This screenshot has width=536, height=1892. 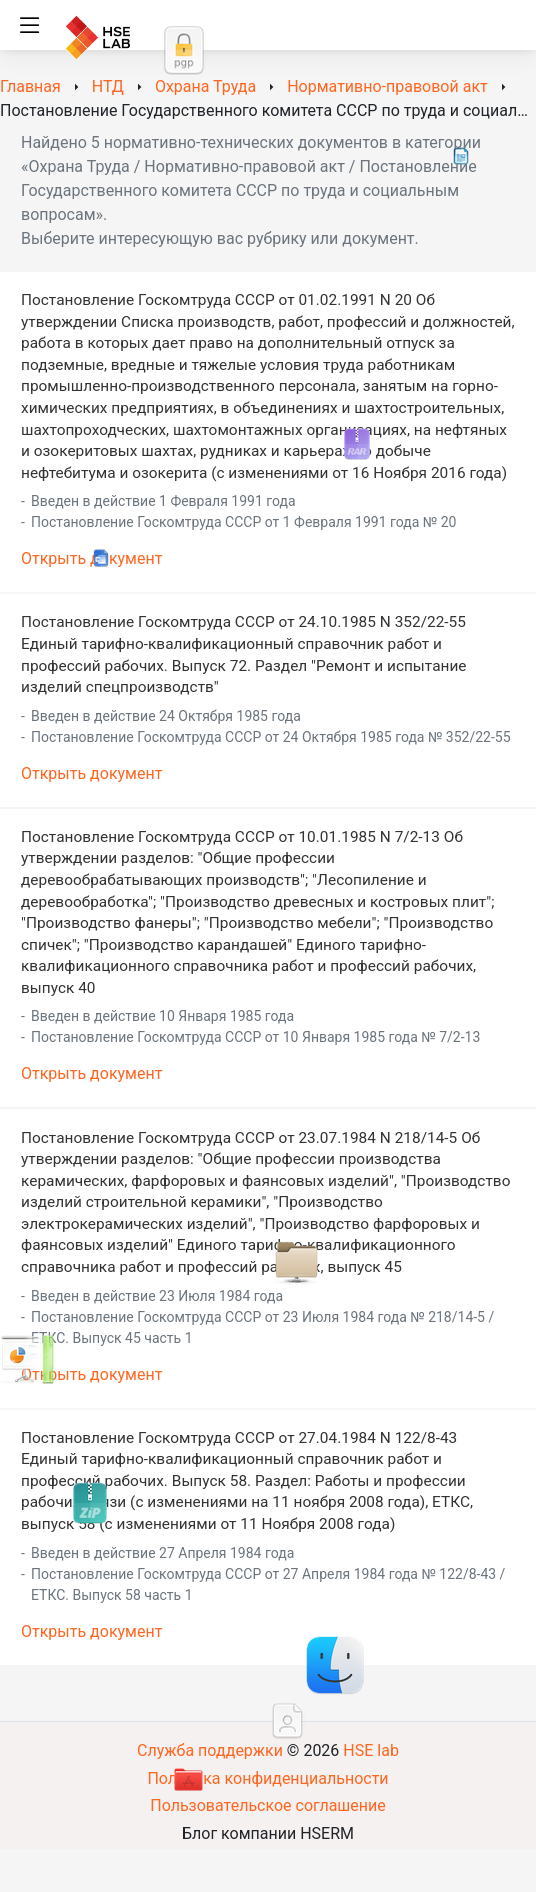 I want to click on a compressed RAR archive file, so click(x=357, y=444).